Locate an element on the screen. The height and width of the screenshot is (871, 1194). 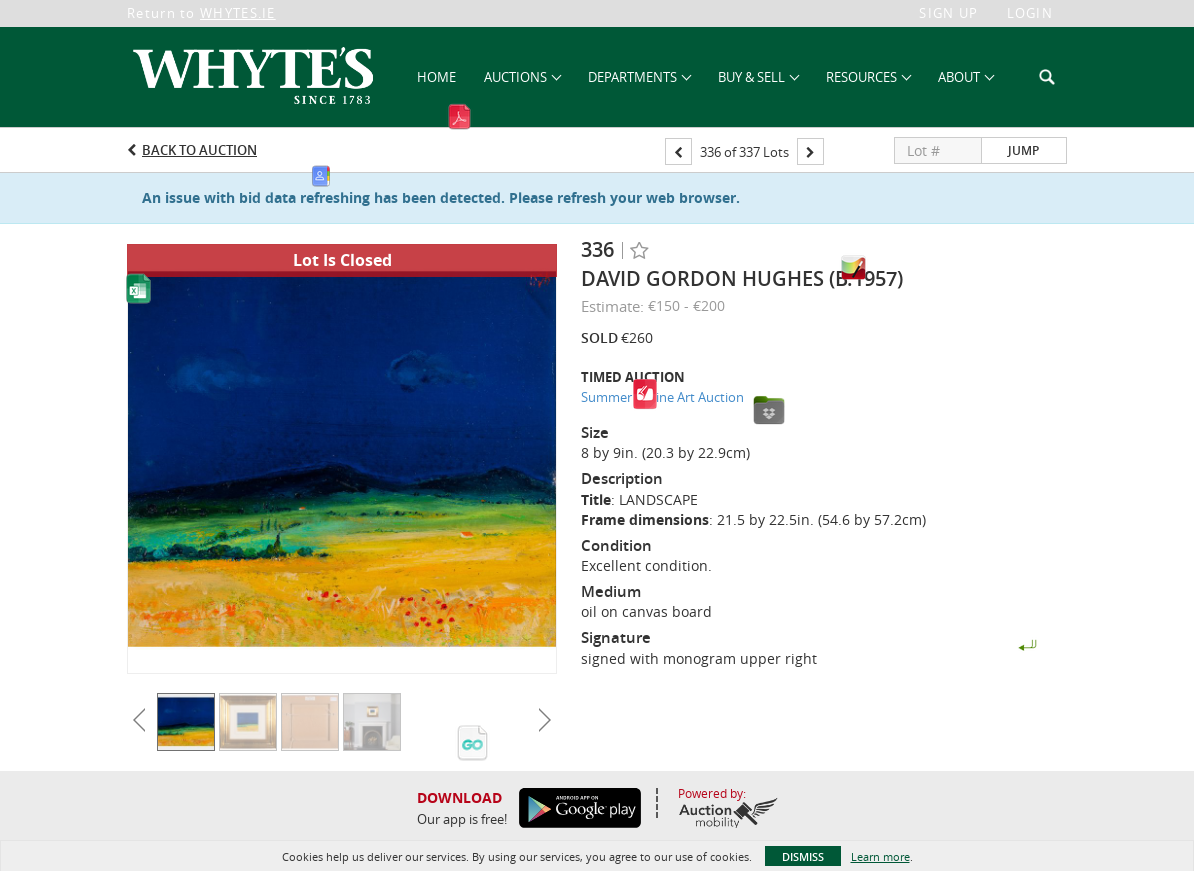
launch winetricks application is located at coordinates (853, 267).